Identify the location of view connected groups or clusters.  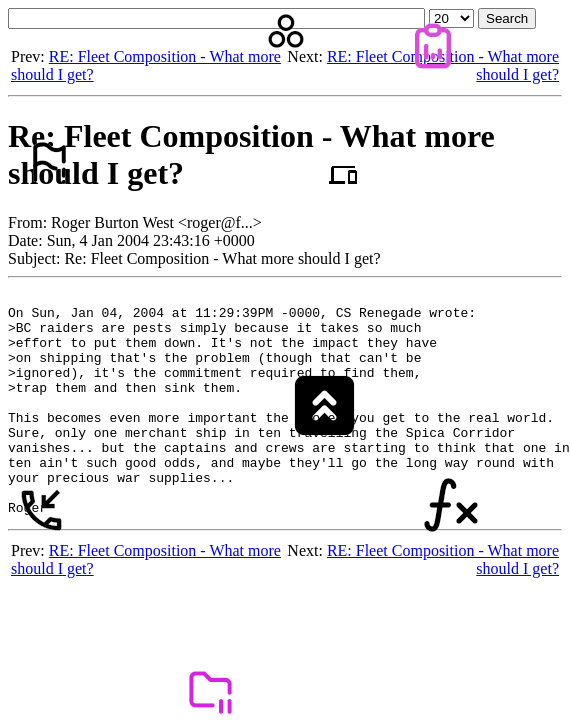
(286, 31).